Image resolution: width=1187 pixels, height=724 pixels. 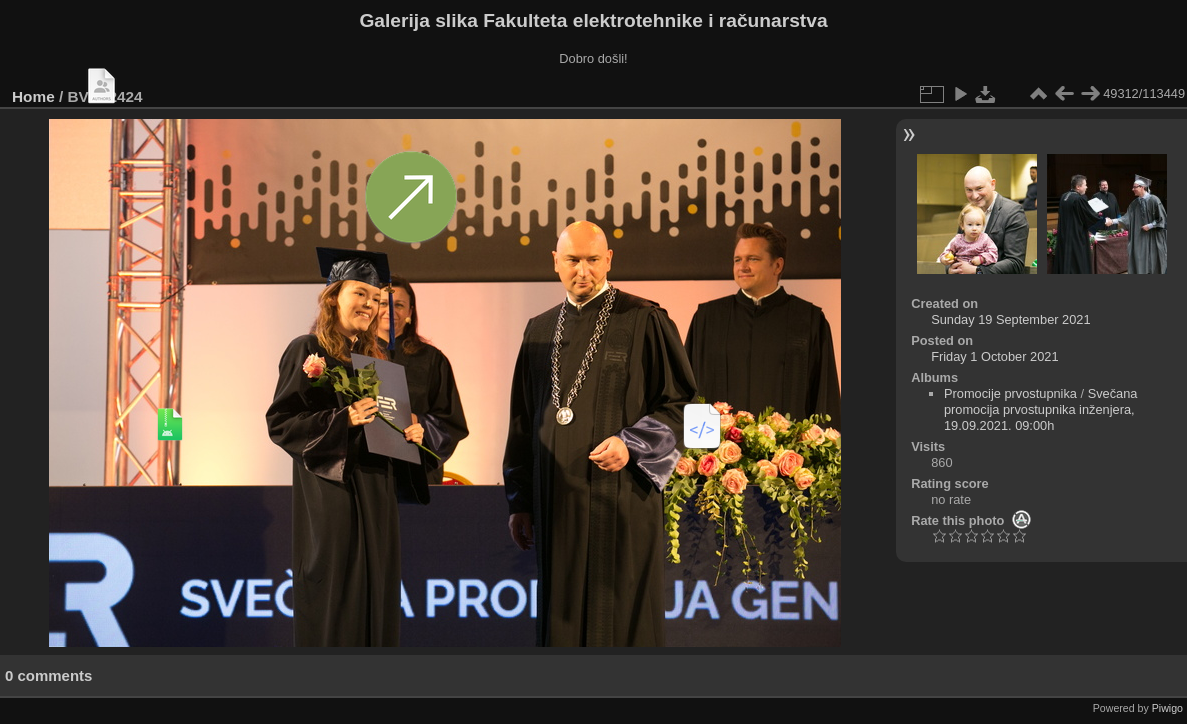 What do you see at coordinates (411, 197) in the screenshot?
I see `indicates a symbolic link or shortcut to another file` at bounding box center [411, 197].